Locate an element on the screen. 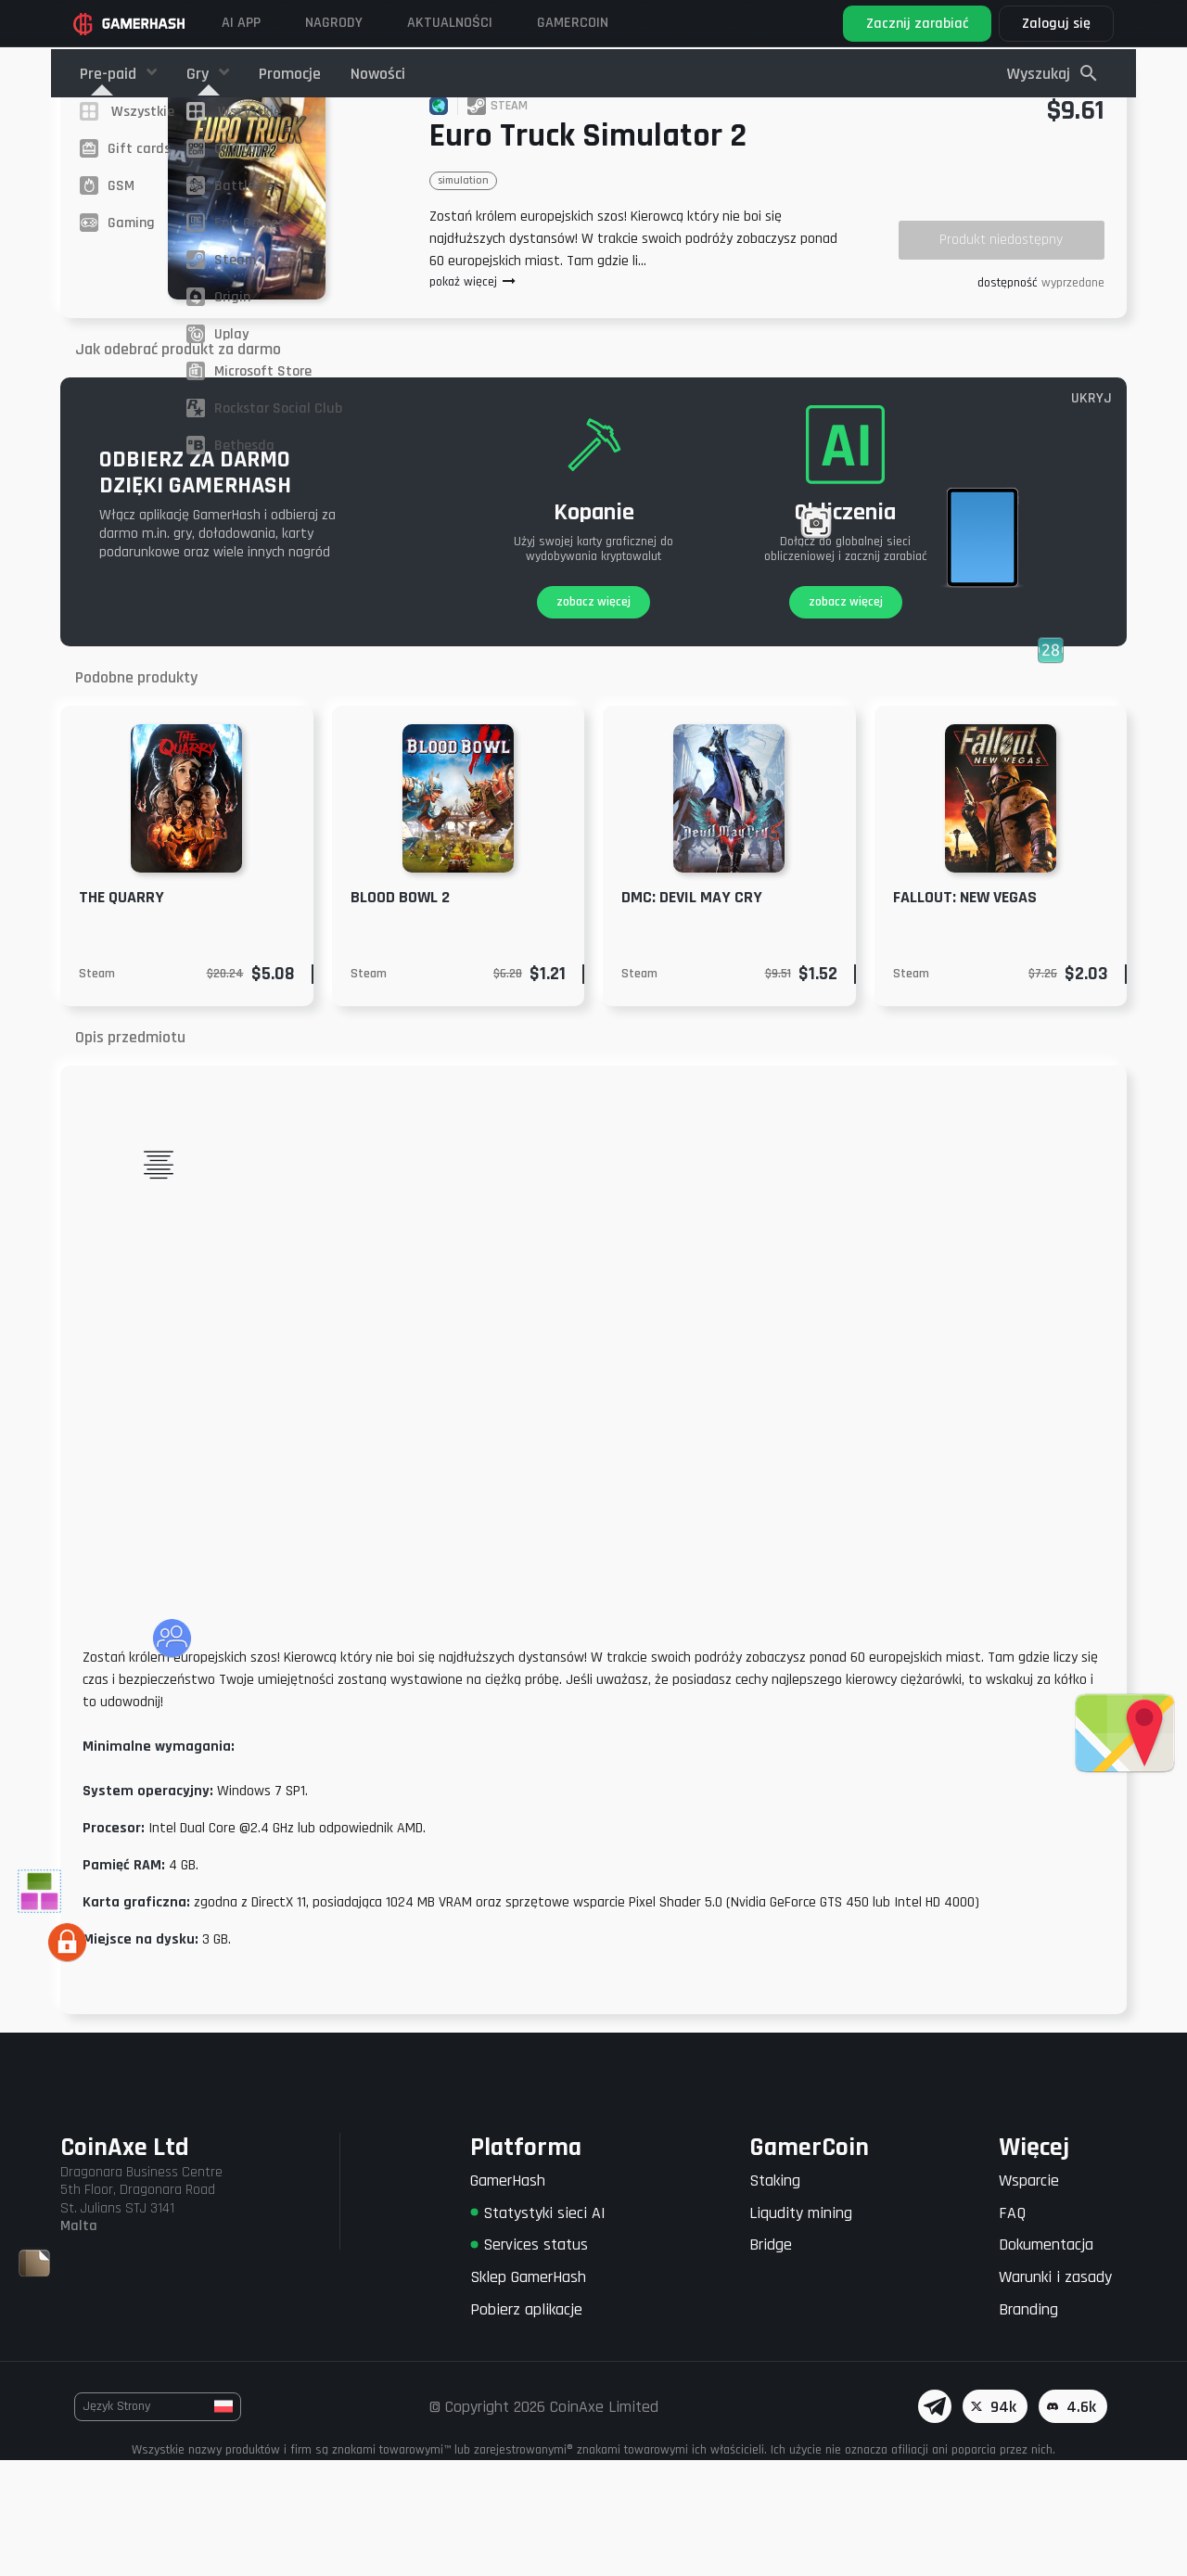  capture a screenshot of your screen is located at coordinates (816, 523).